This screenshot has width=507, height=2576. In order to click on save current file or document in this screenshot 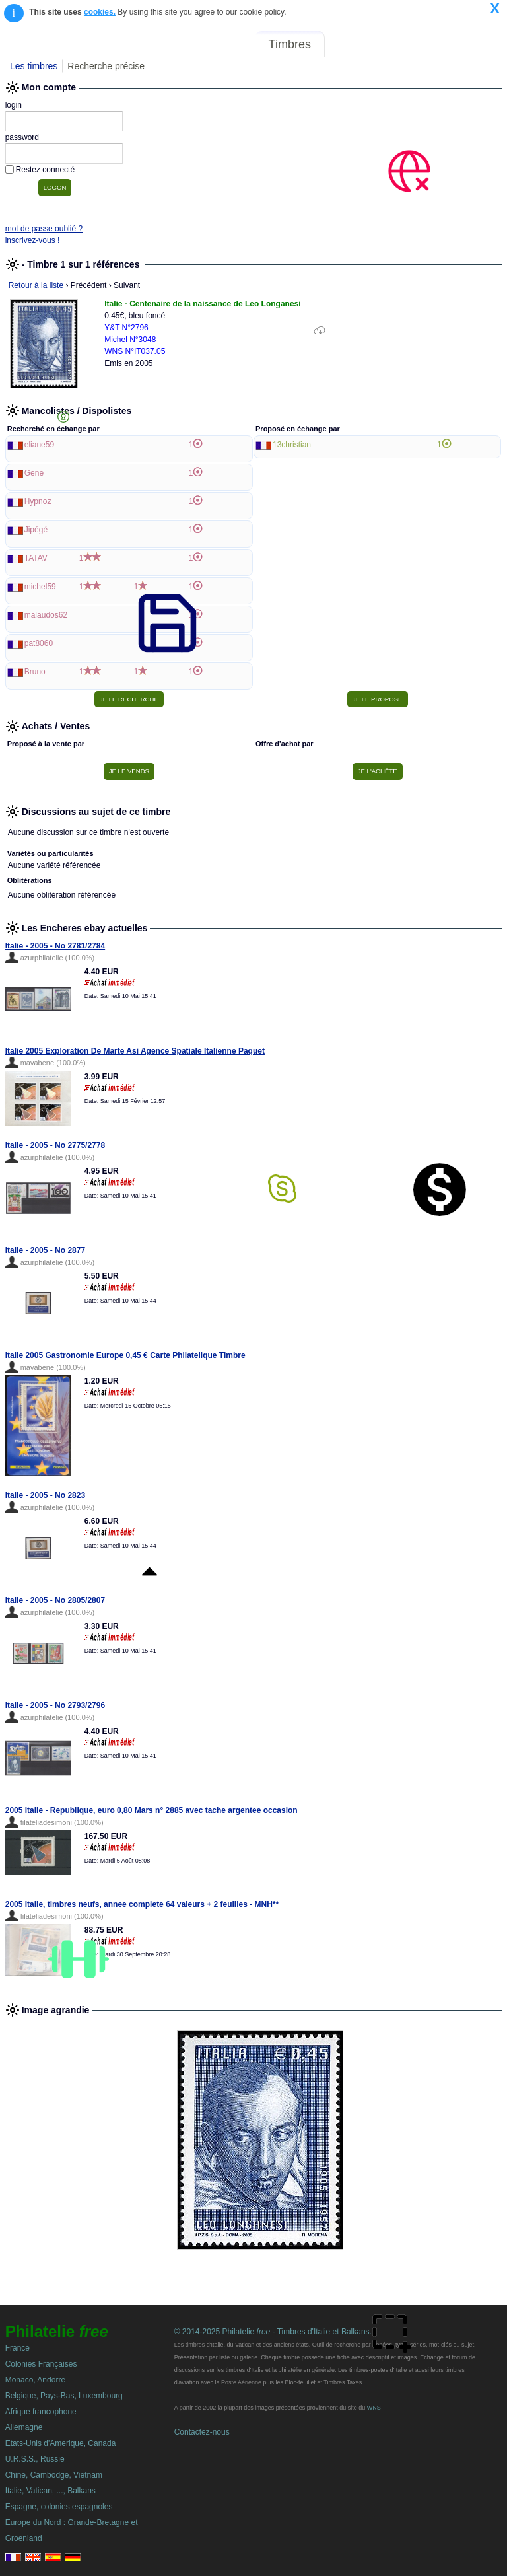, I will do `click(167, 623)`.